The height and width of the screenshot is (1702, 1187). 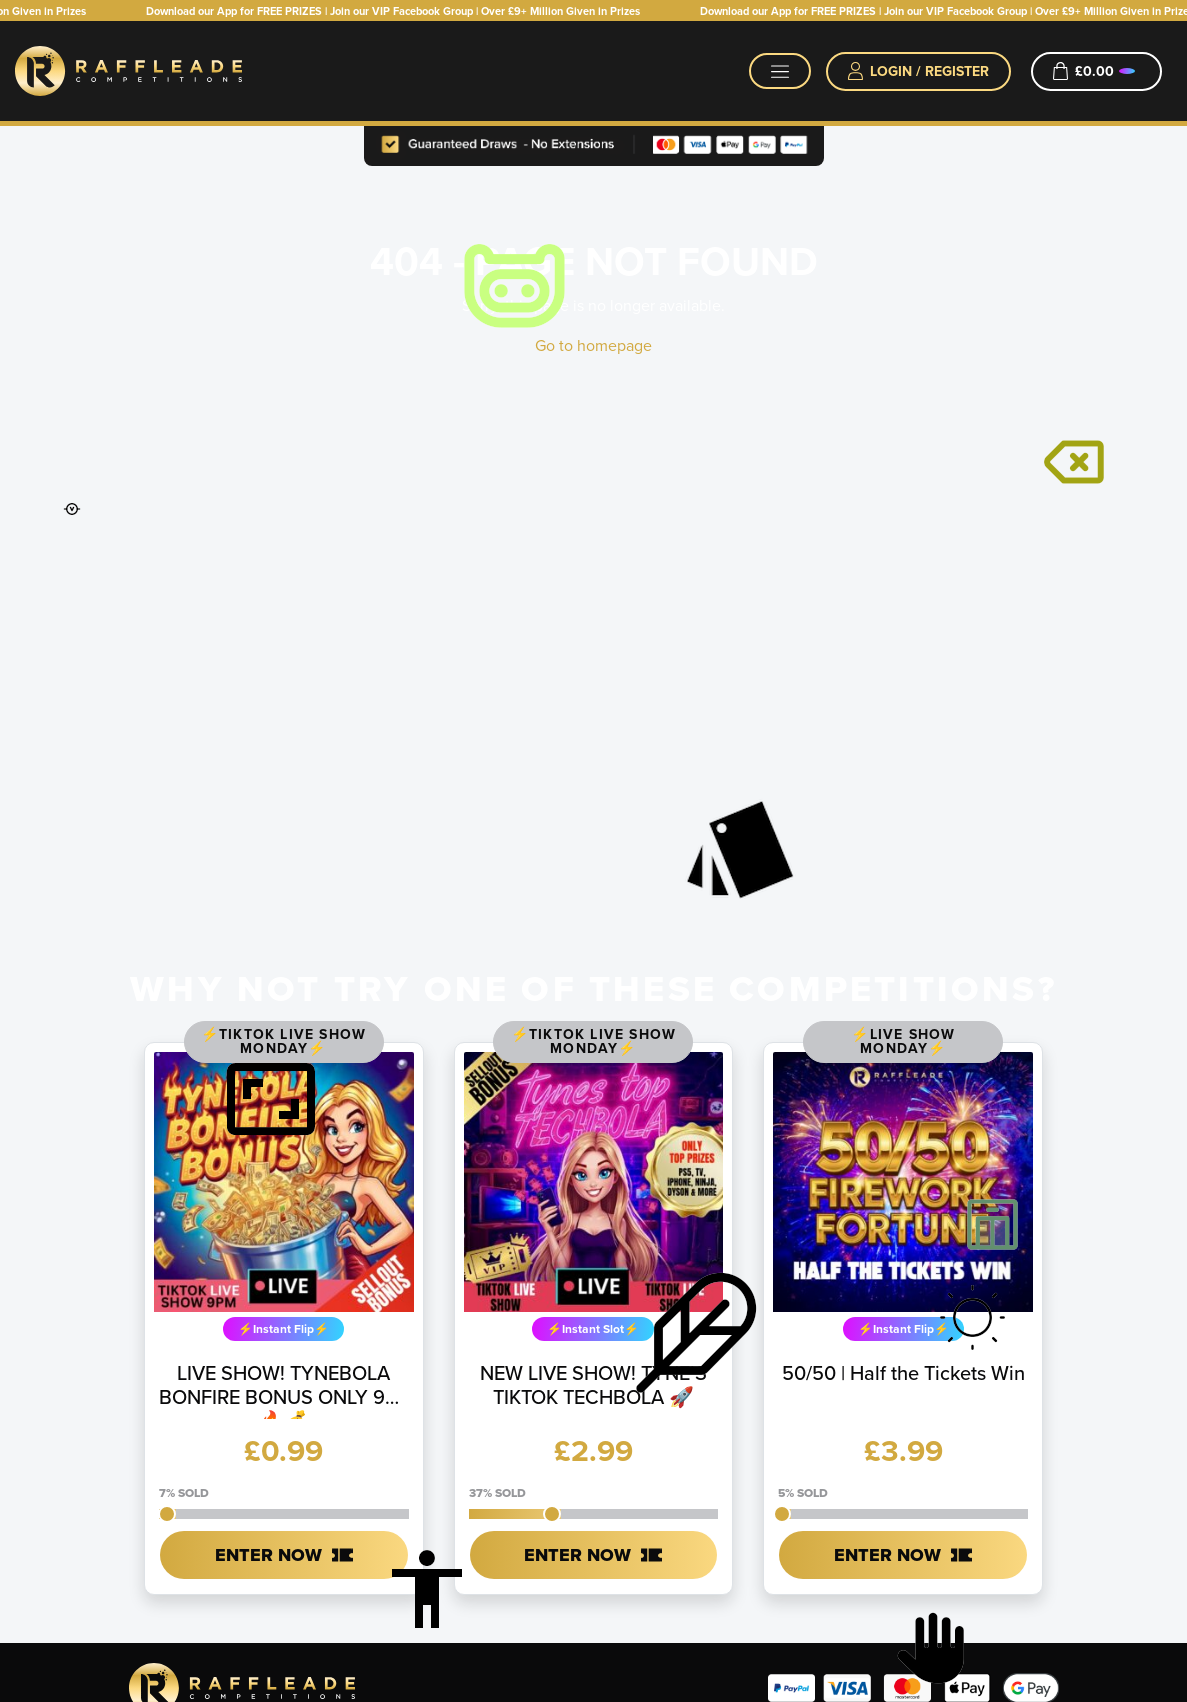 What do you see at coordinates (741, 848) in the screenshot?
I see `apply a style or theme to content` at bounding box center [741, 848].